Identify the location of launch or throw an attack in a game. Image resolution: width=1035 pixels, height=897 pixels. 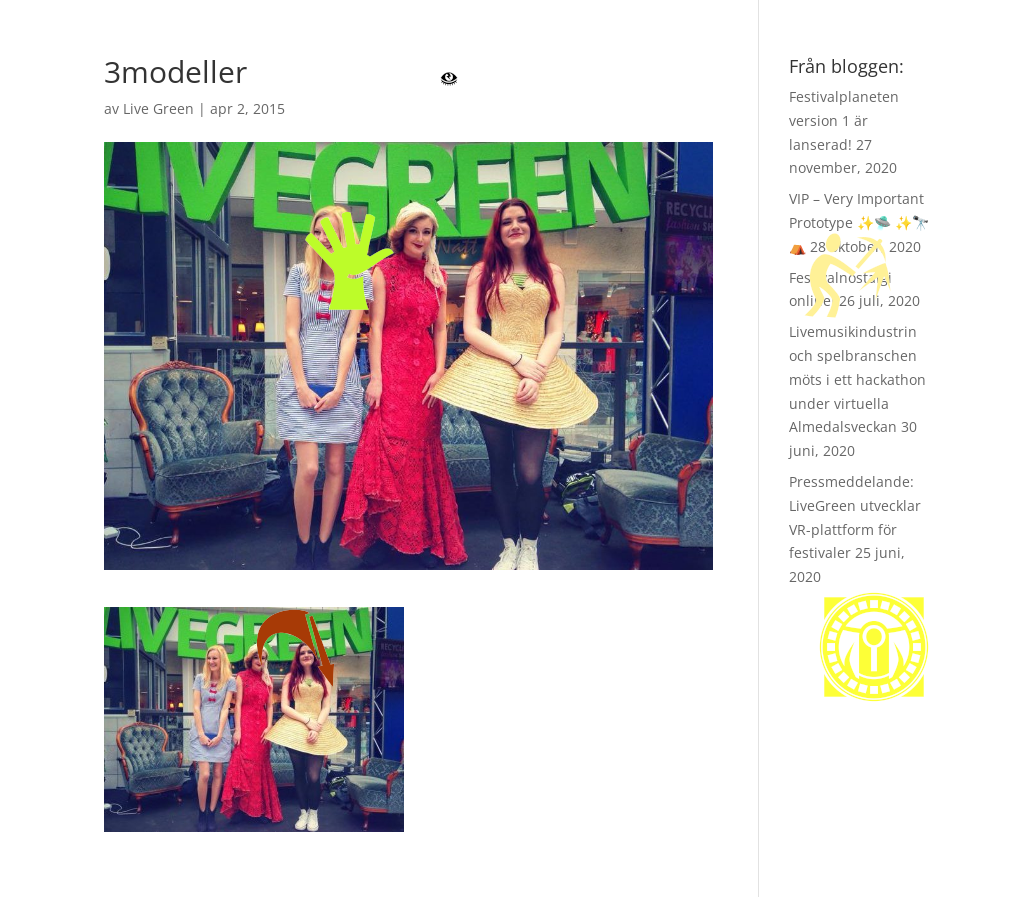
(295, 648).